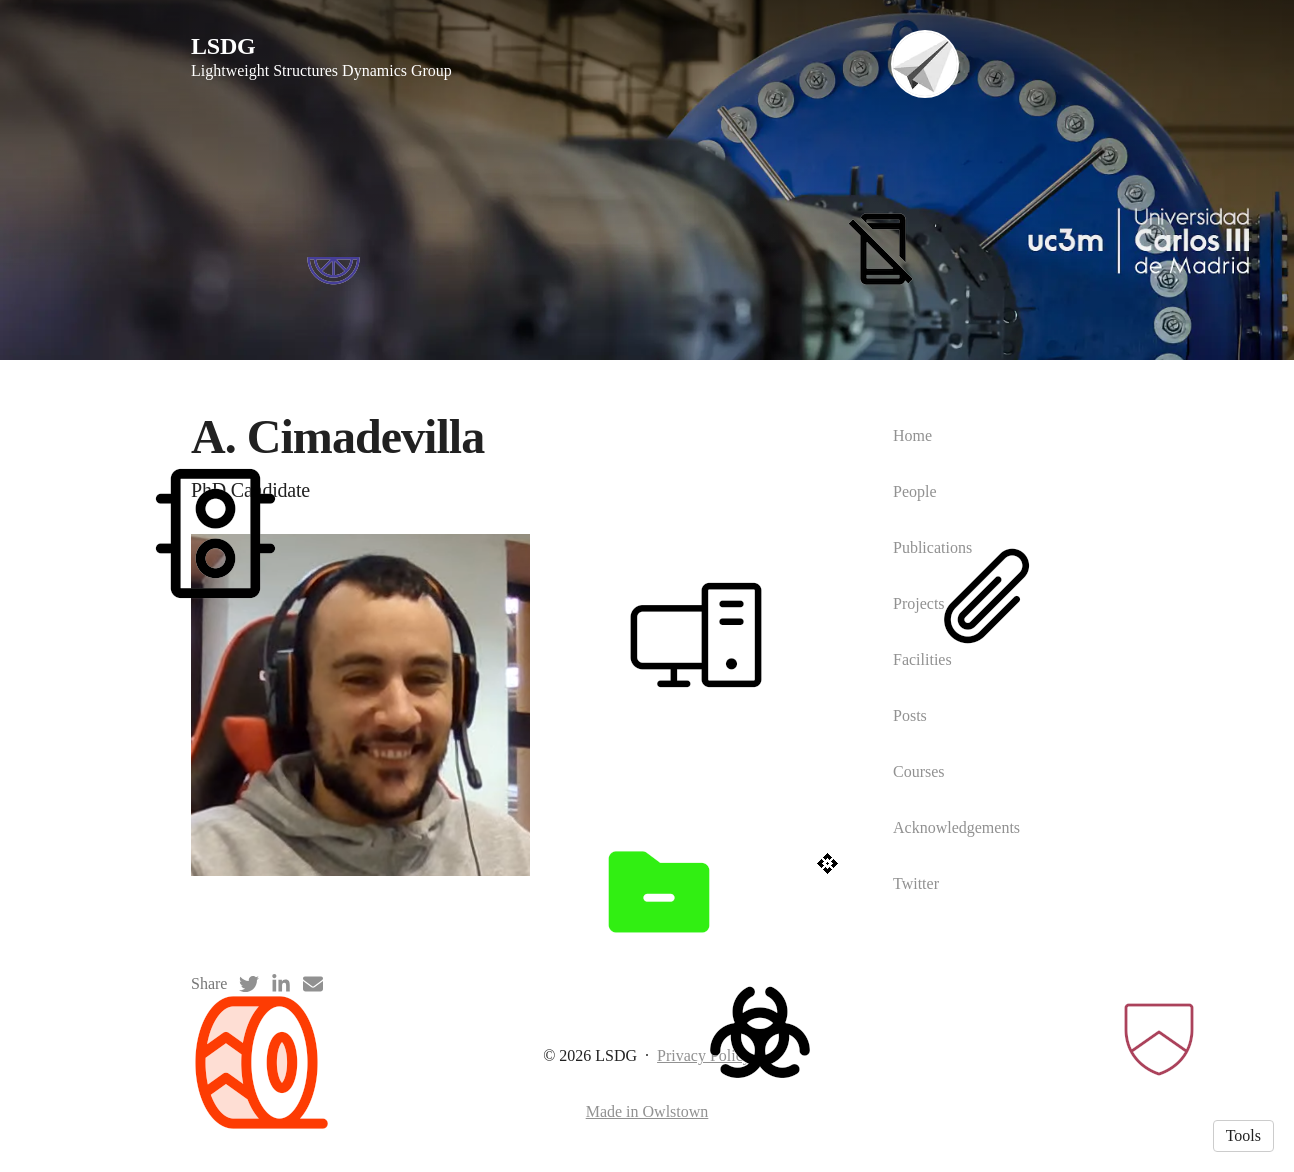  I want to click on access API settings or configuration, so click(827, 863).